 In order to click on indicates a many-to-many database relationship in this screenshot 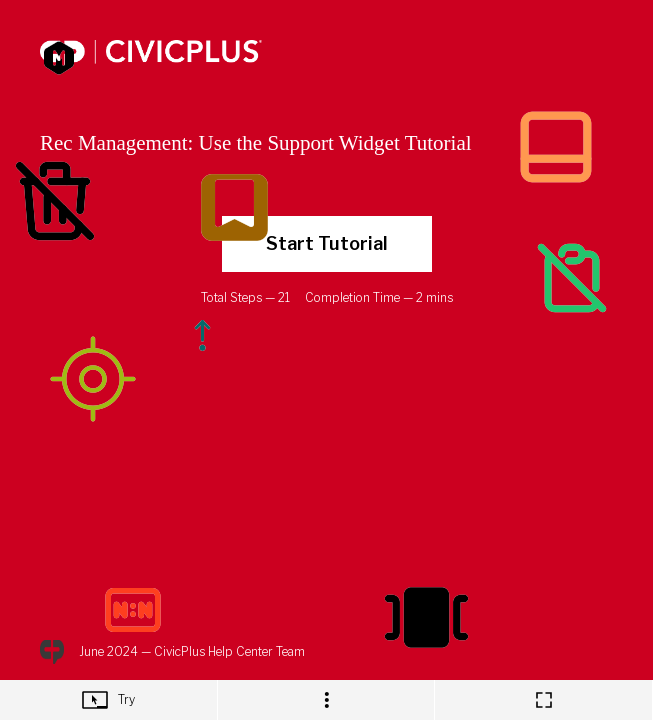, I will do `click(133, 610)`.